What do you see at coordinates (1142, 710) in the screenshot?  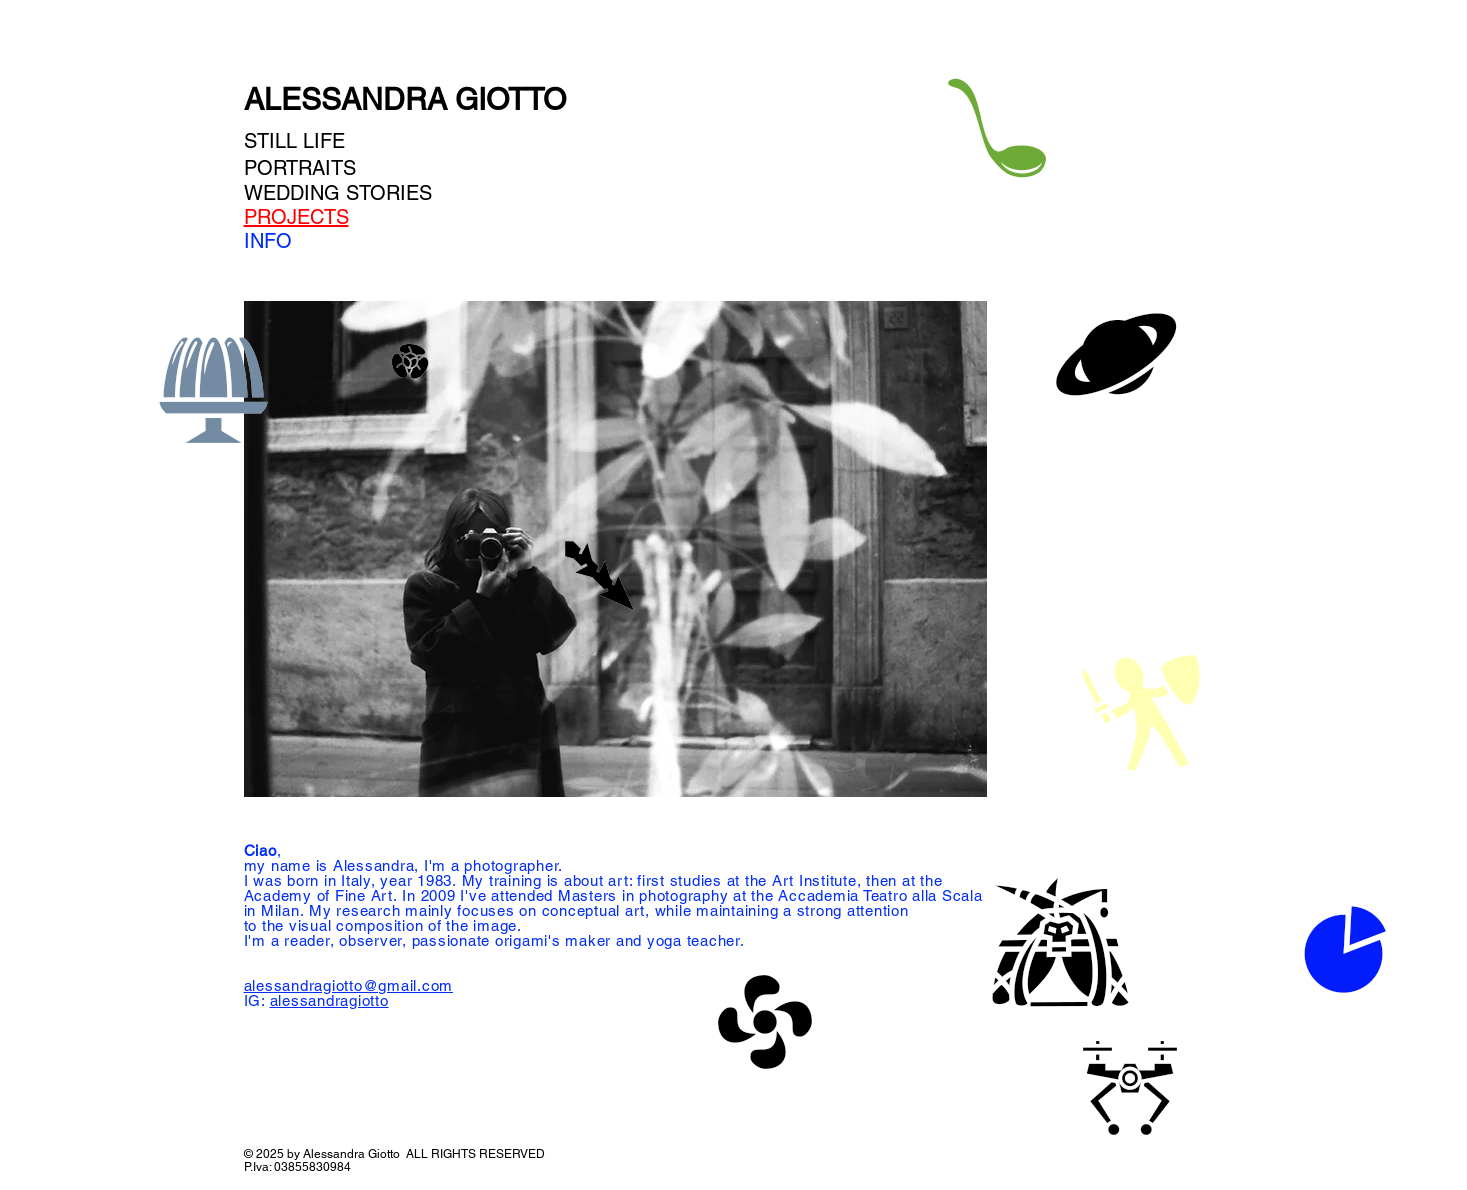 I see `select warrior or fighter class` at bounding box center [1142, 710].